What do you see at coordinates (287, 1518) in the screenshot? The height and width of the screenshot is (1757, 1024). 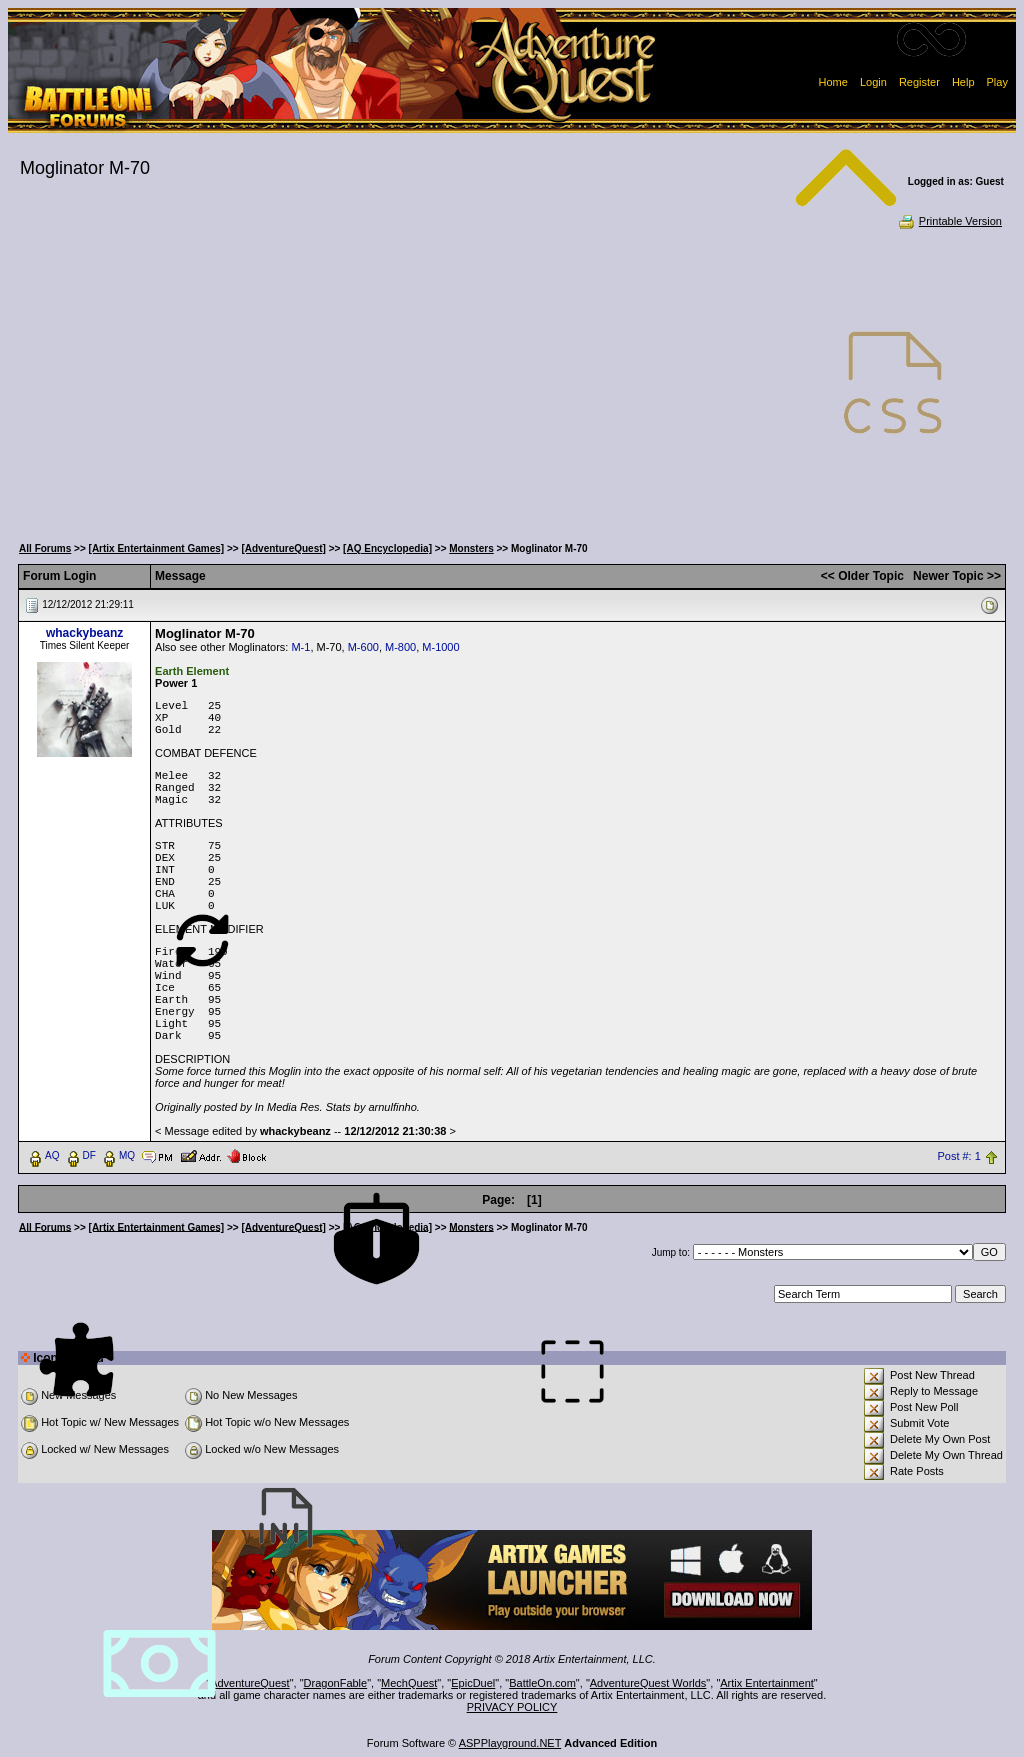 I see `view or open an INI configuration file` at bounding box center [287, 1518].